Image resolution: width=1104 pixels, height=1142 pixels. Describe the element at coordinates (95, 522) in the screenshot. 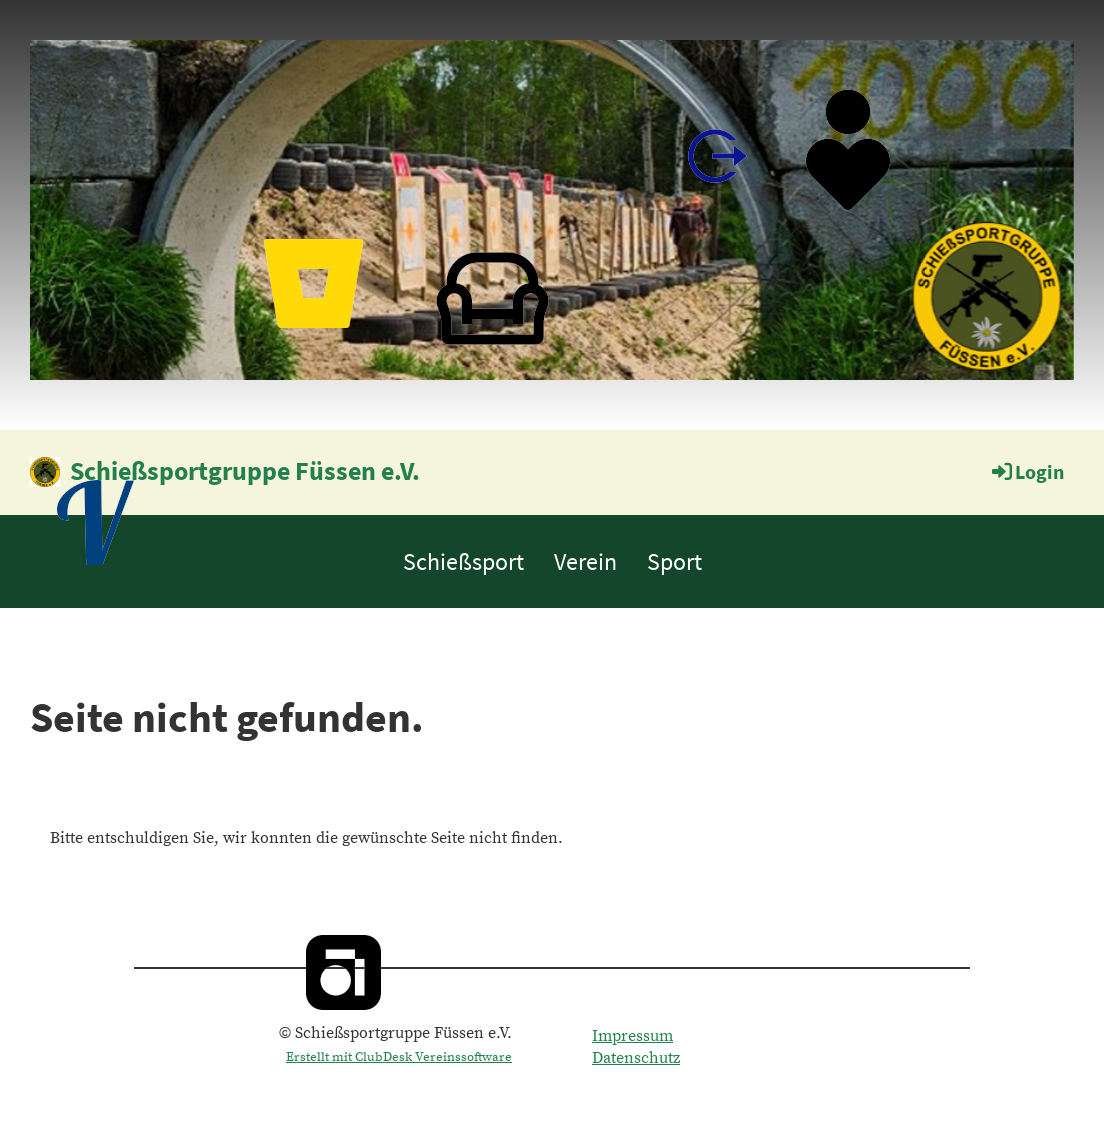

I see `vala programming language logo` at that location.